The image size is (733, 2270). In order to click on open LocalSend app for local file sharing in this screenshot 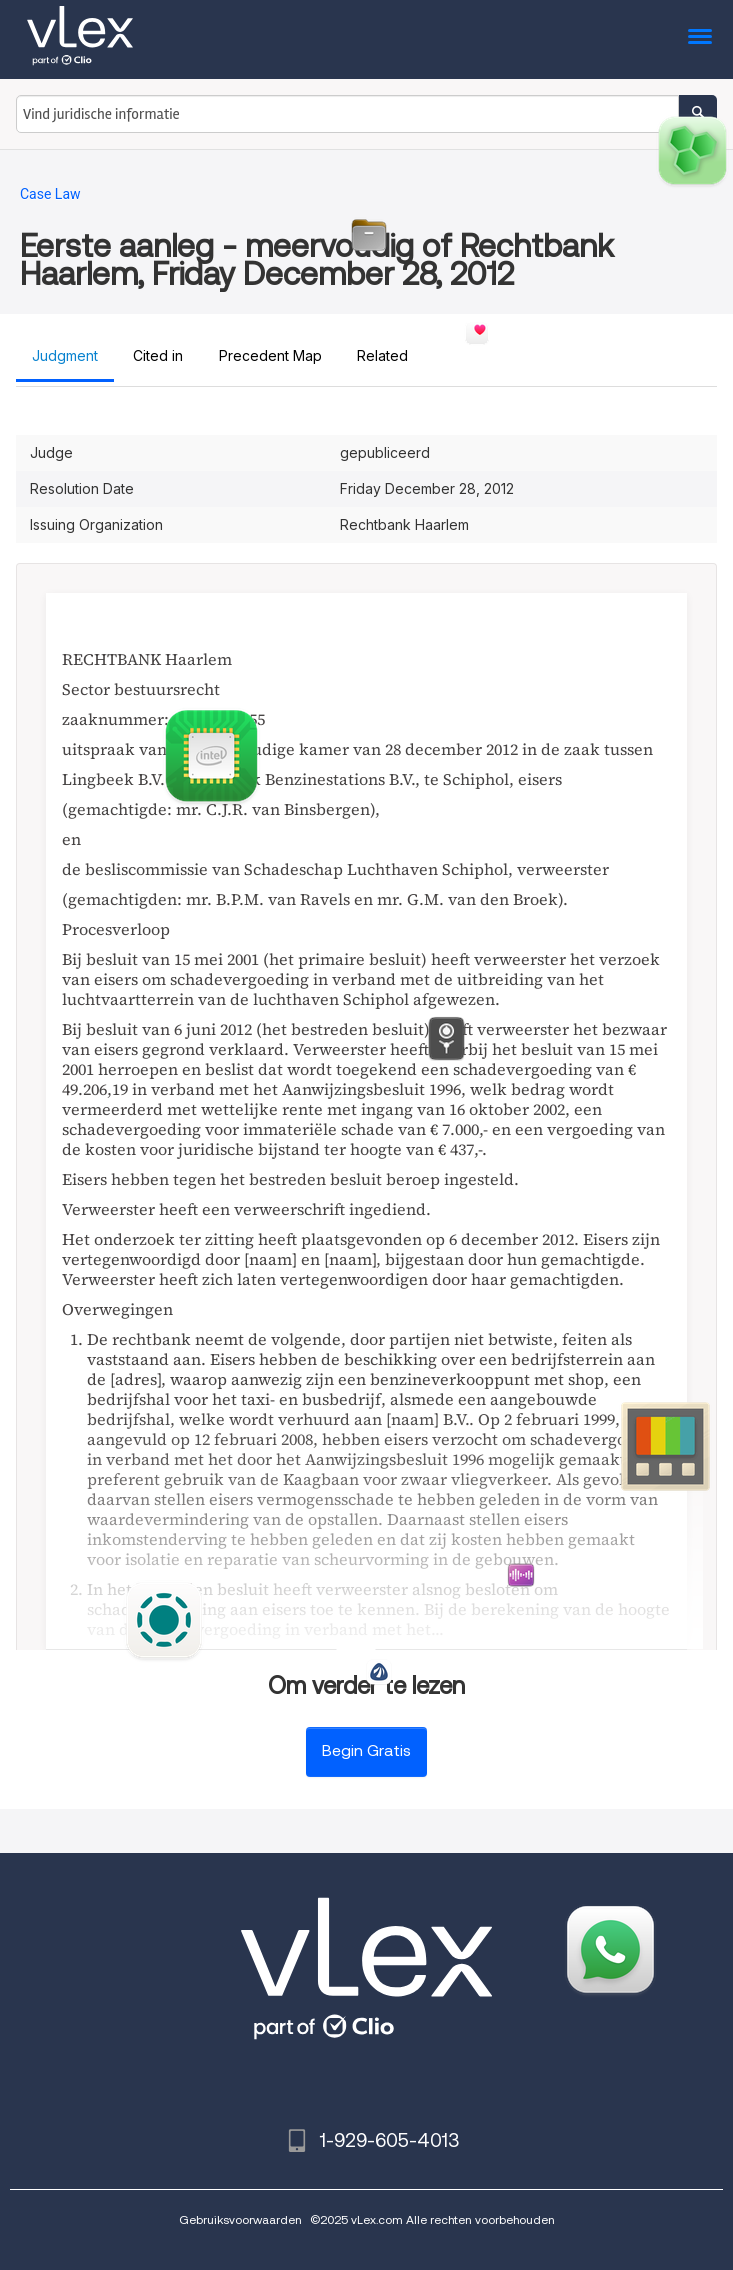, I will do `click(164, 1620)`.